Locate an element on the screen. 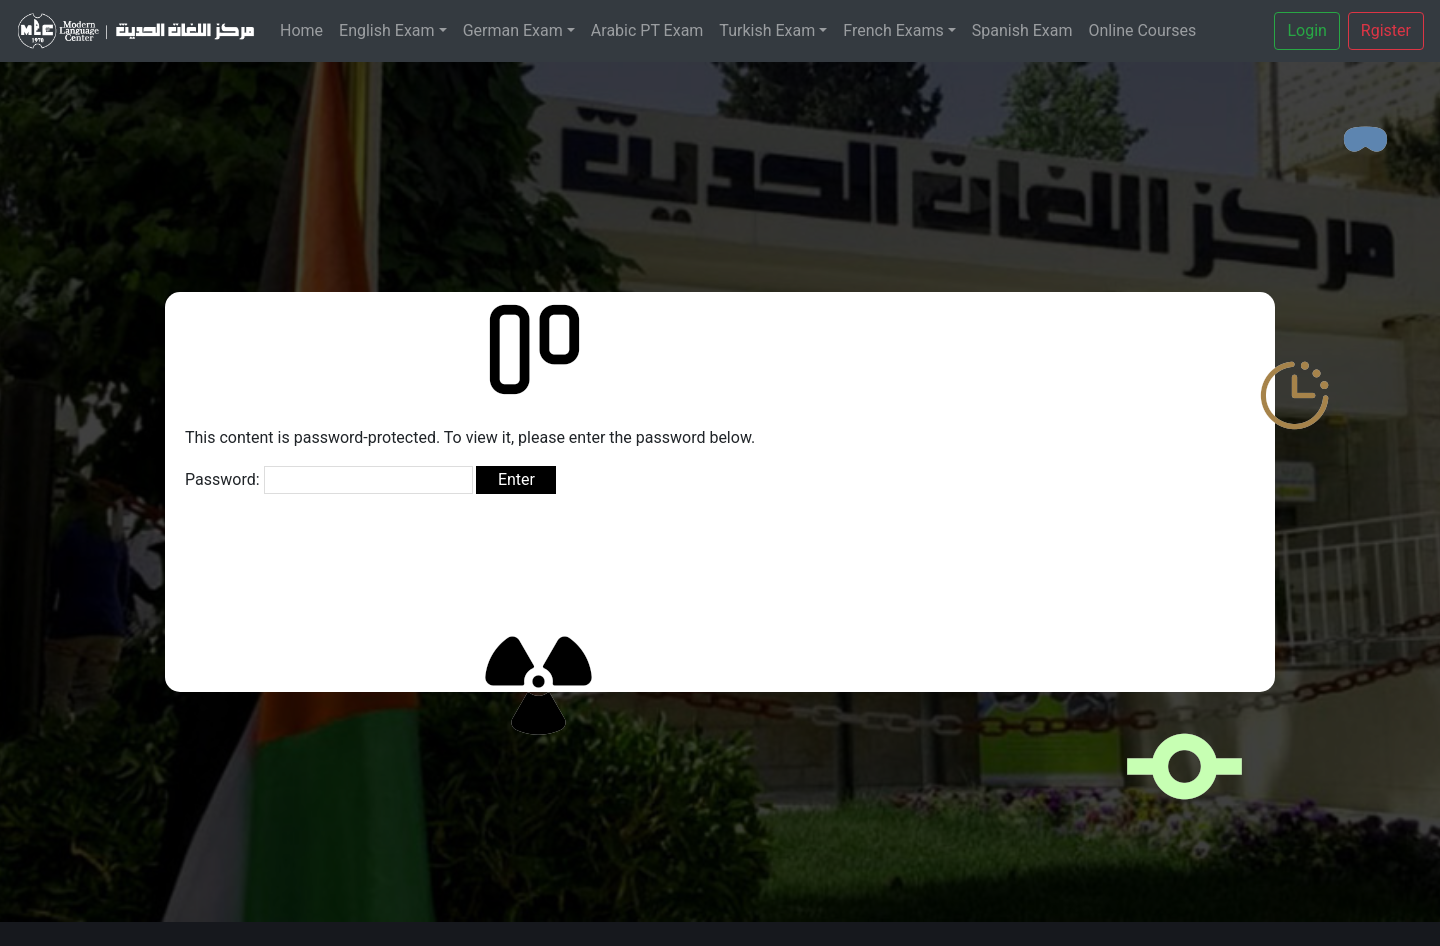 The width and height of the screenshot is (1440, 946). access apple vision pro settings is located at coordinates (1365, 138).